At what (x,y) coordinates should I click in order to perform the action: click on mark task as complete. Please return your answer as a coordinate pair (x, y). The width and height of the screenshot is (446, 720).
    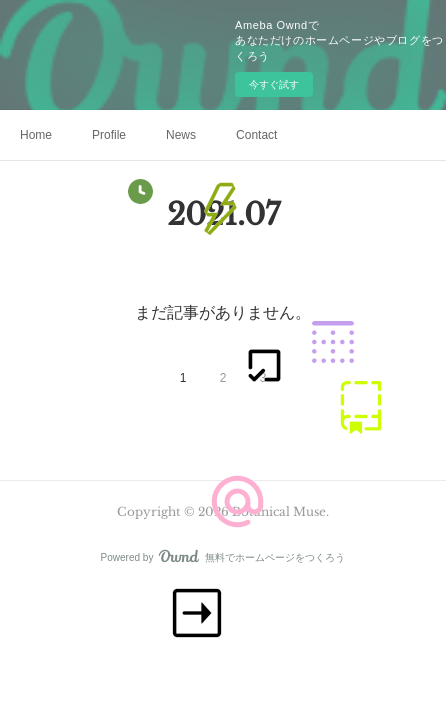
    Looking at the image, I should click on (264, 365).